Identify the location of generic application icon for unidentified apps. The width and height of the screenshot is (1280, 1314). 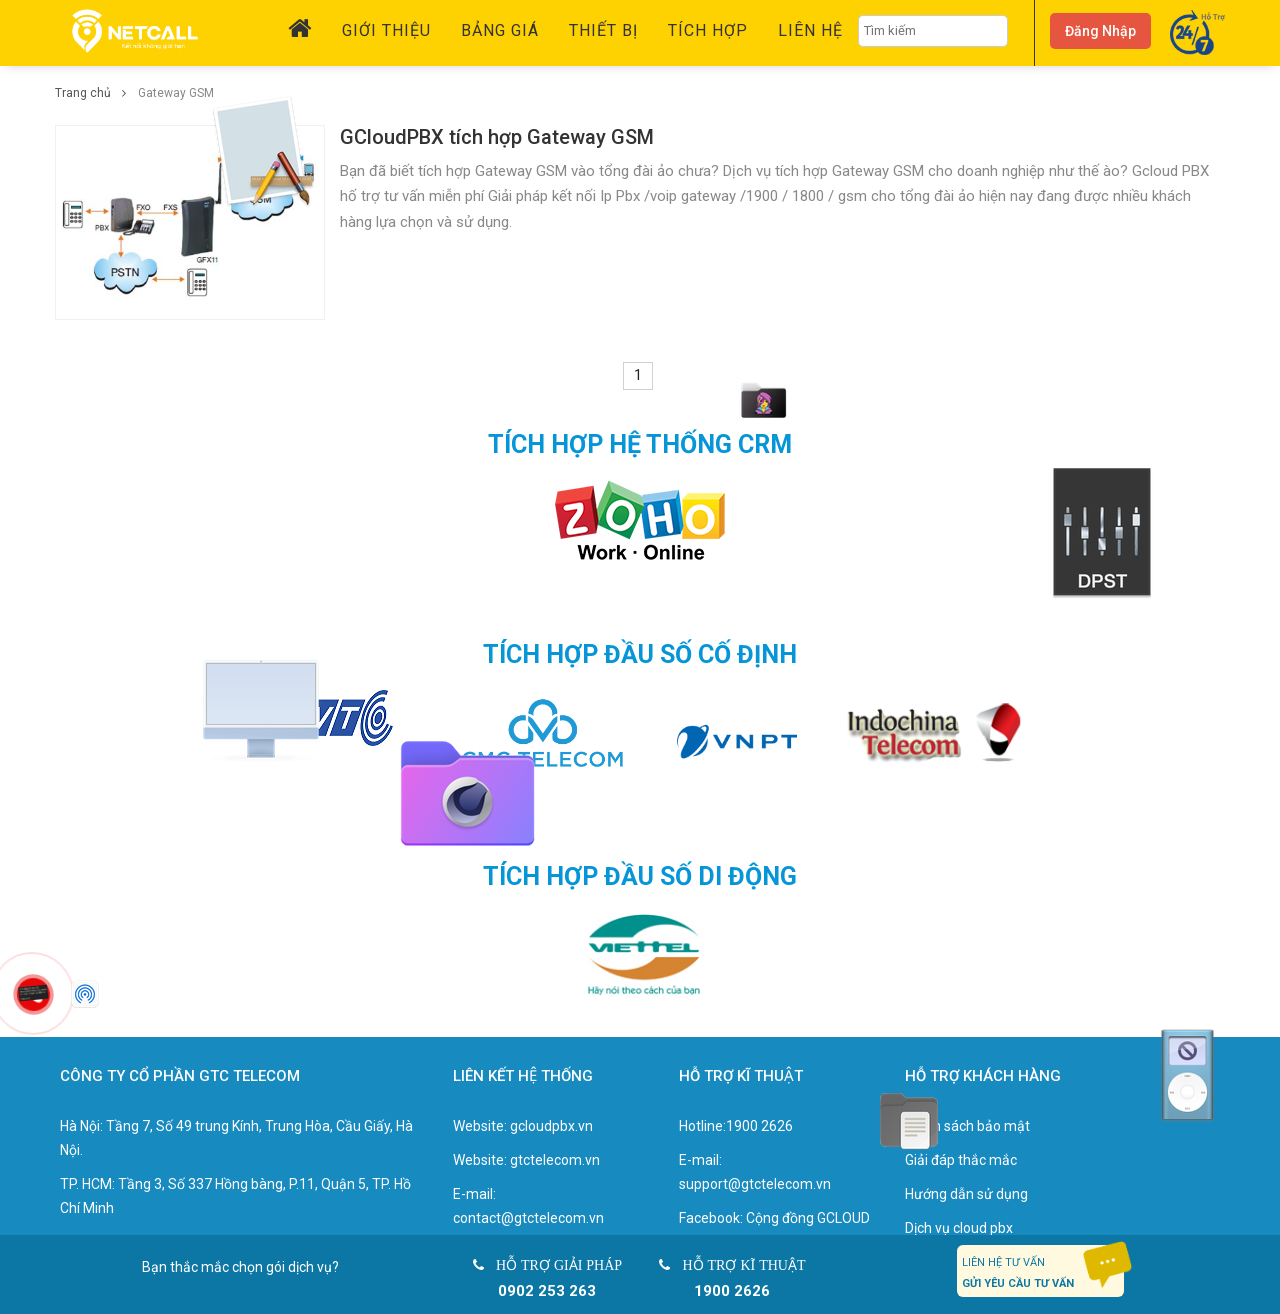
(259, 151).